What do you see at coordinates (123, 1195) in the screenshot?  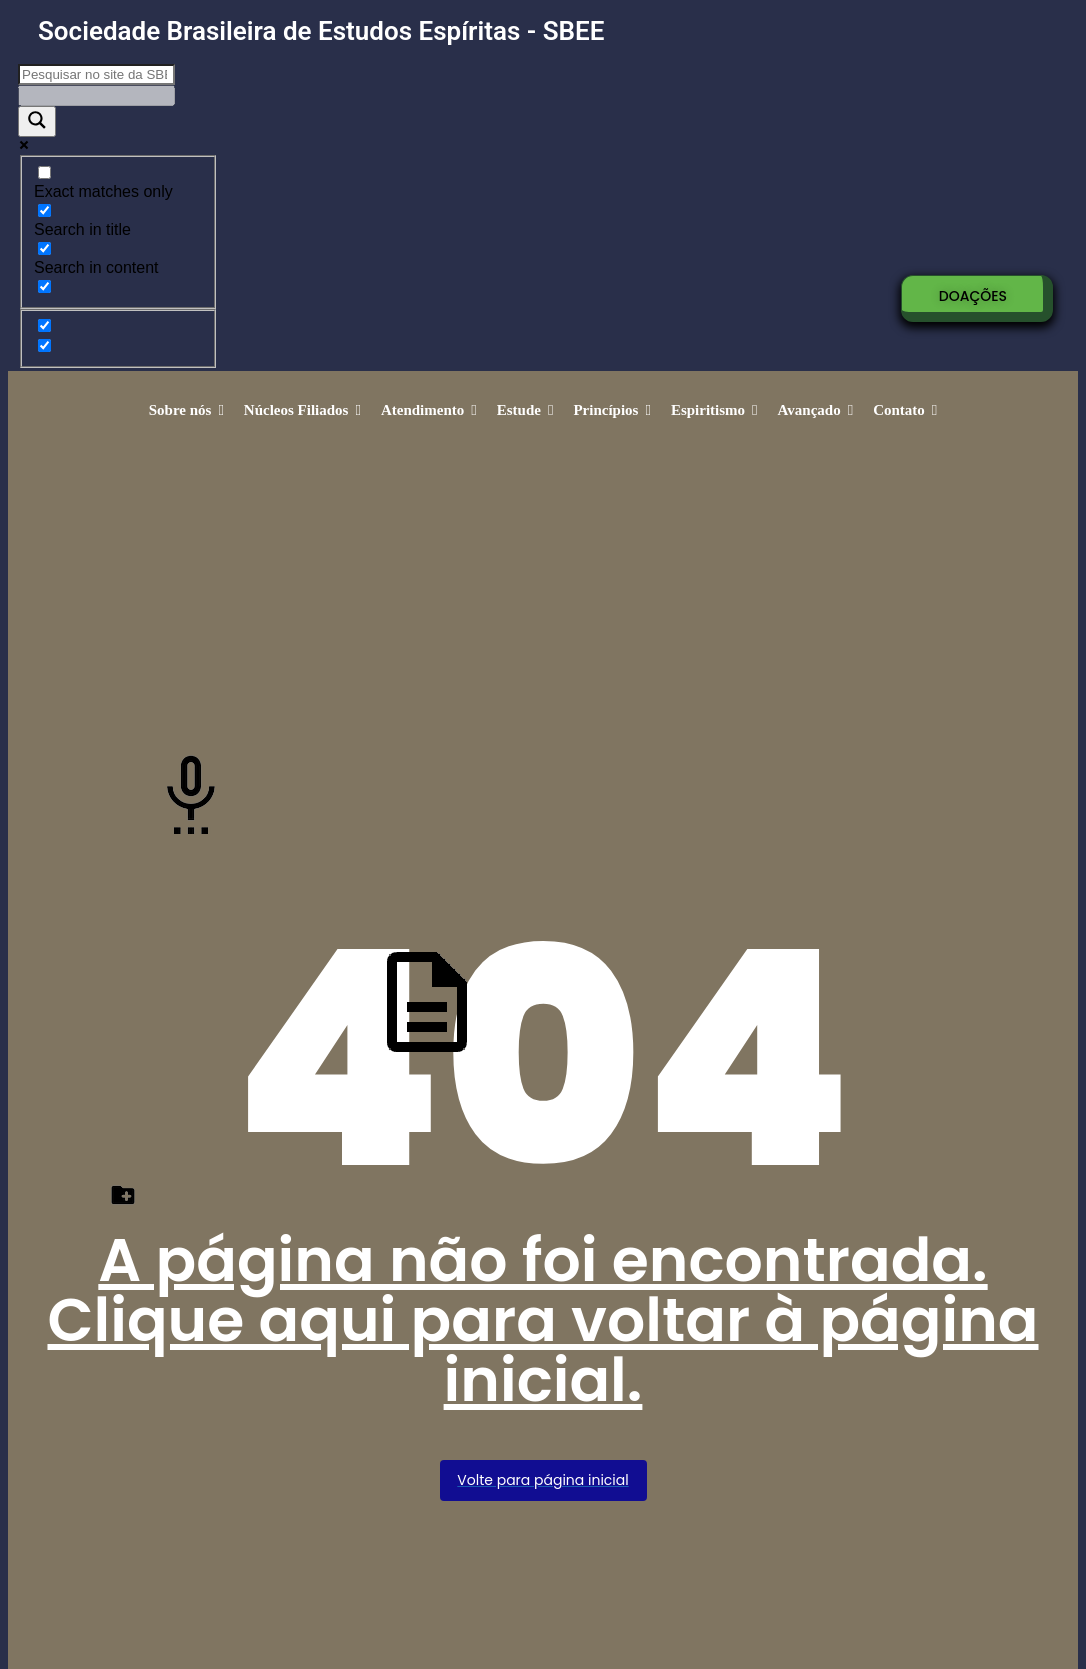 I see `create a new folder` at bounding box center [123, 1195].